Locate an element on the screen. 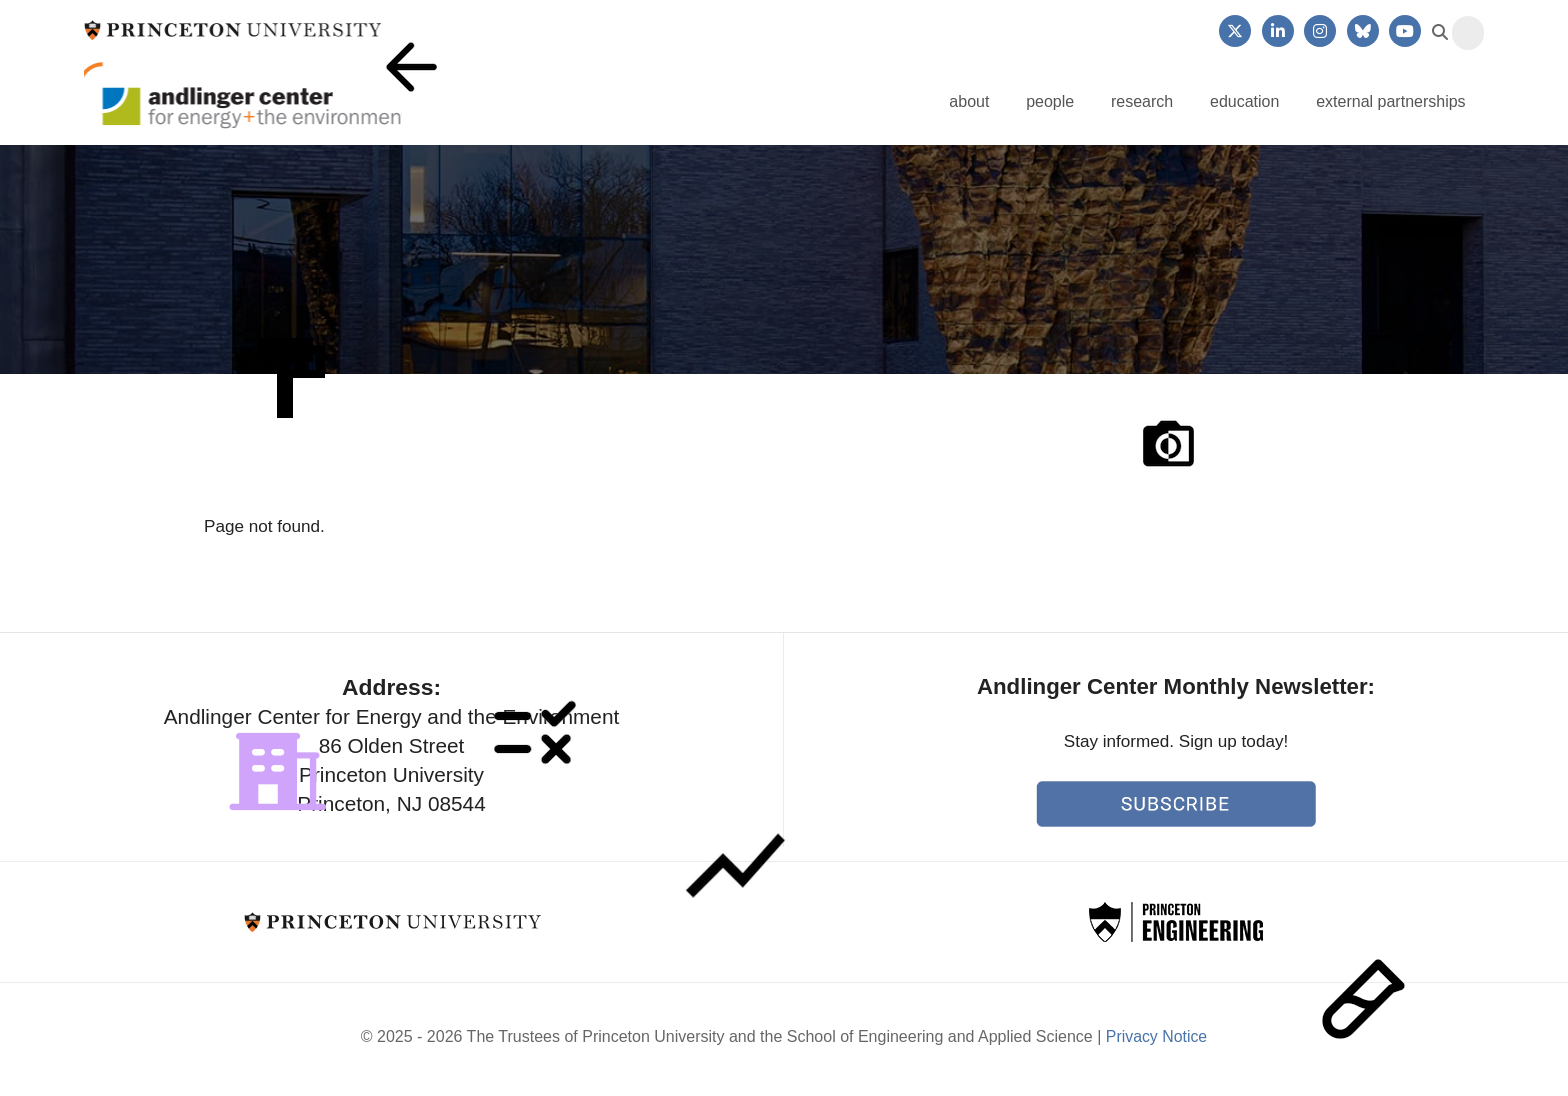  apply black and white filter to photos is located at coordinates (1168, 443).